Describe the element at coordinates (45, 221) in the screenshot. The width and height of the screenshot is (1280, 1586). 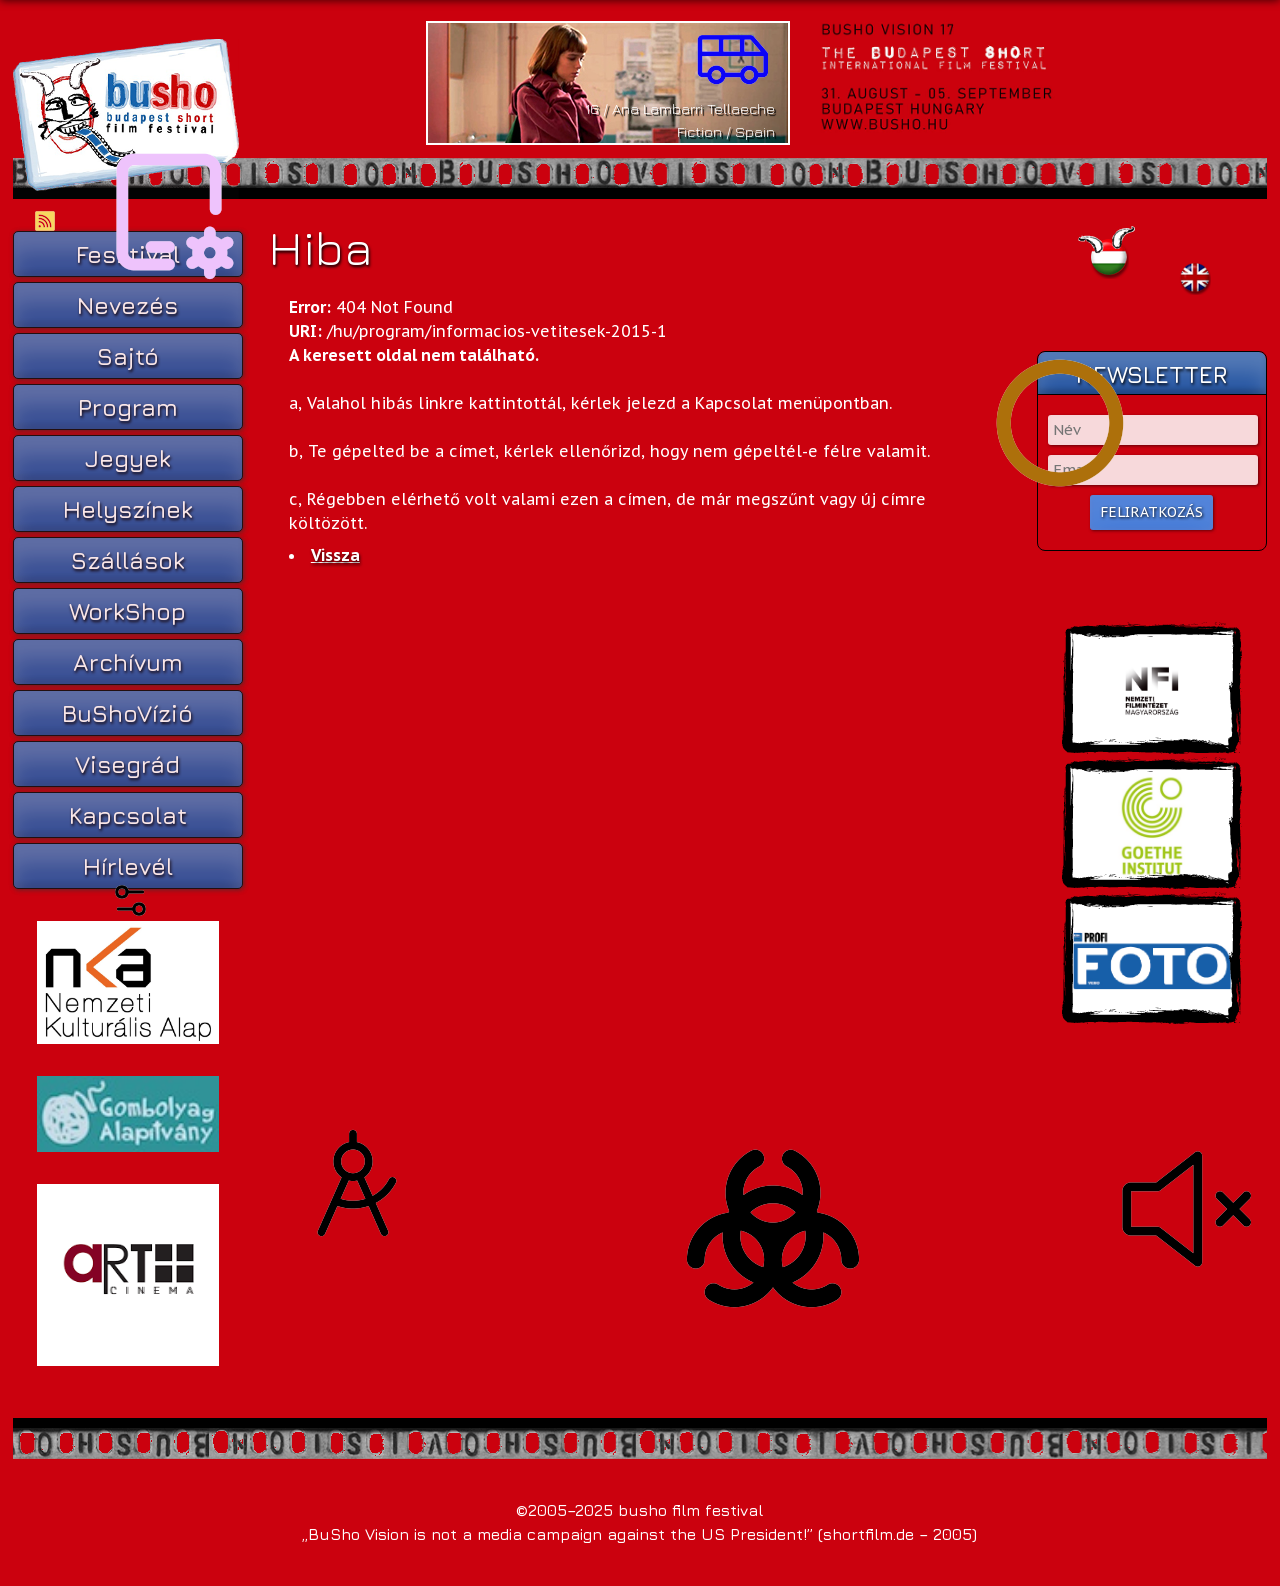
I see `subscribe to RSS feed` at that location.